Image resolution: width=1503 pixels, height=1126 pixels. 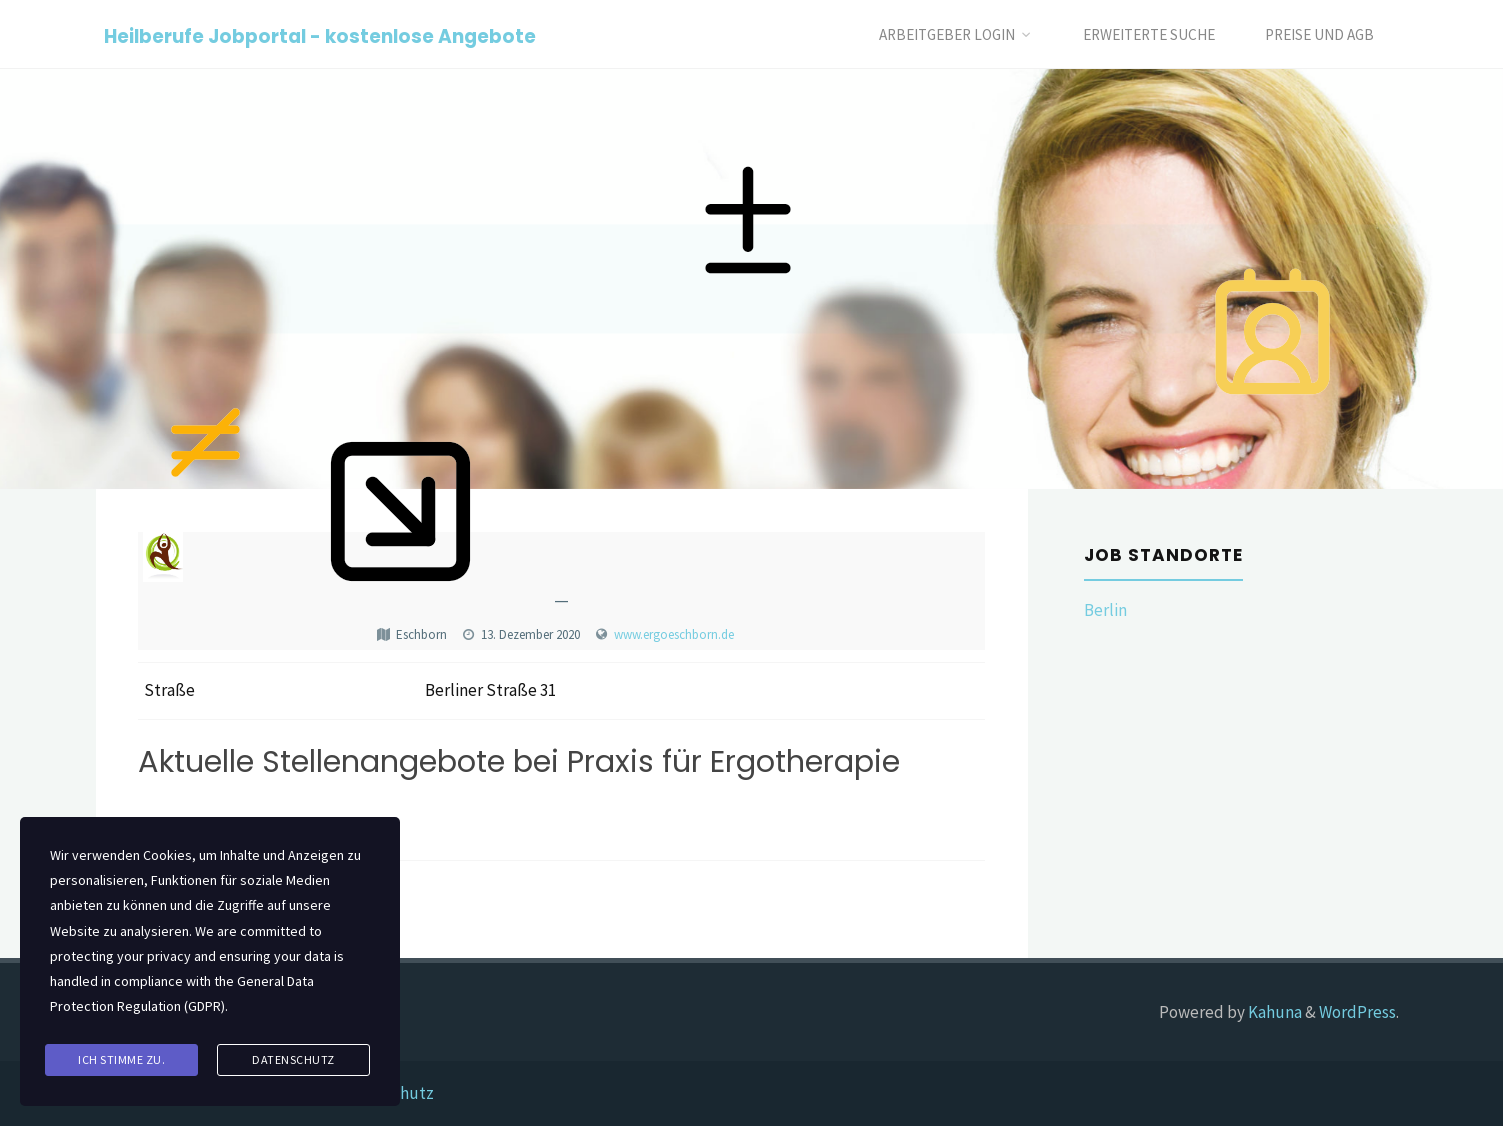 I want to click on view differences between file versions, so click(x=748, y=220).